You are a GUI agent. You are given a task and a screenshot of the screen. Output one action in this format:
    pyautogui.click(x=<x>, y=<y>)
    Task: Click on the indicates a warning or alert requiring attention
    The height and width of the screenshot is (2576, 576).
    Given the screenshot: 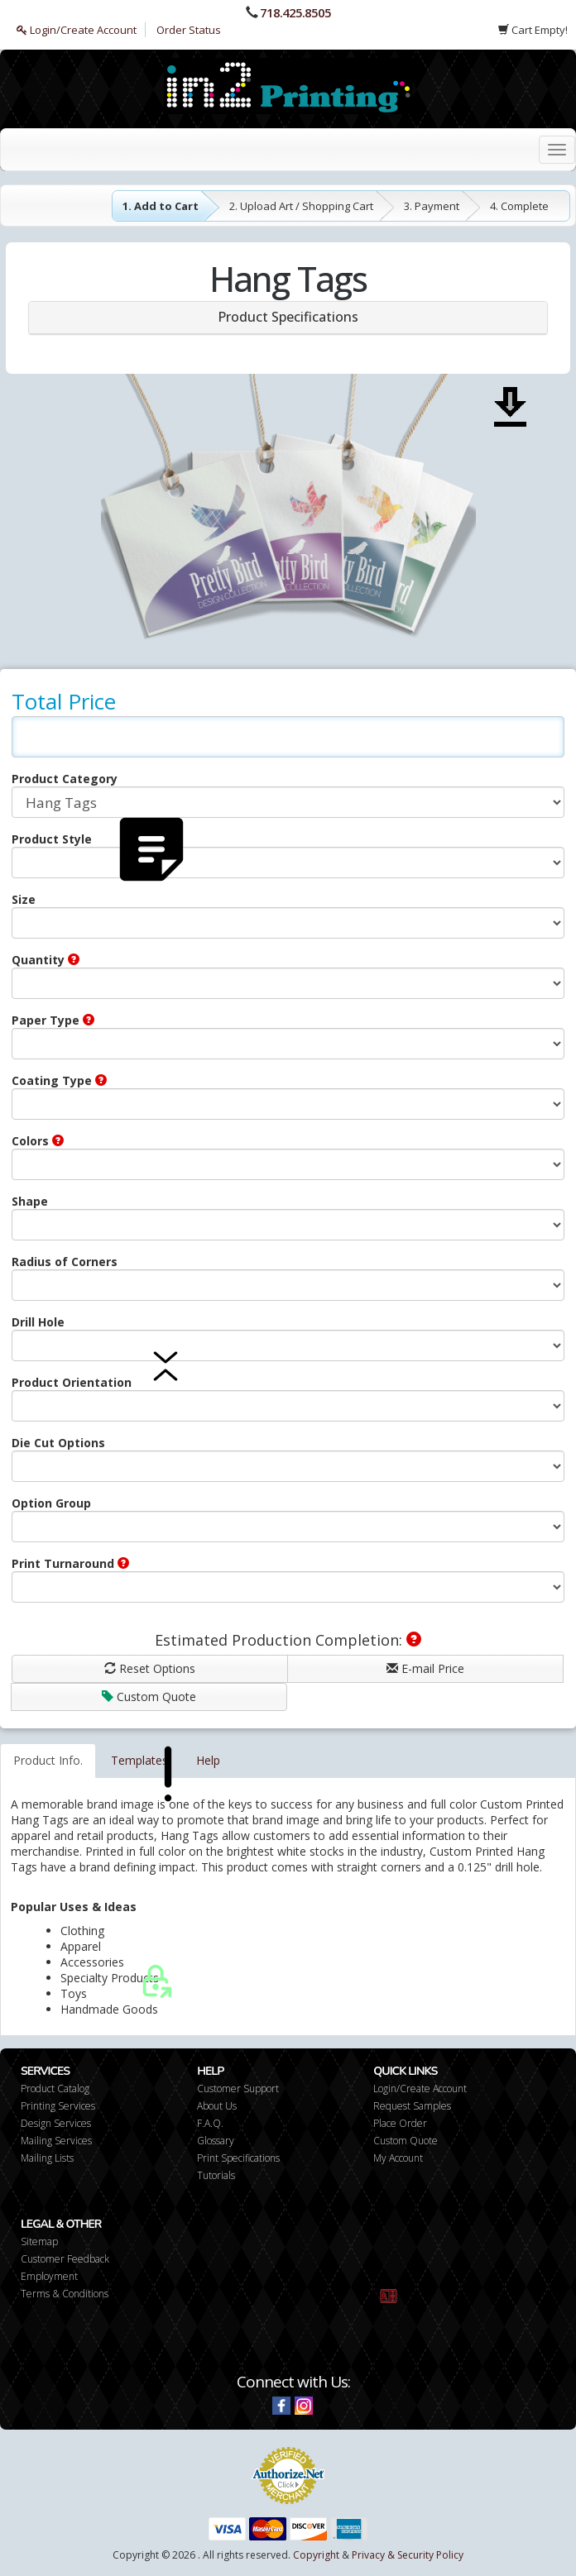 What is the action you would take?
    pyautogui.click(x=168, y=1774)
    